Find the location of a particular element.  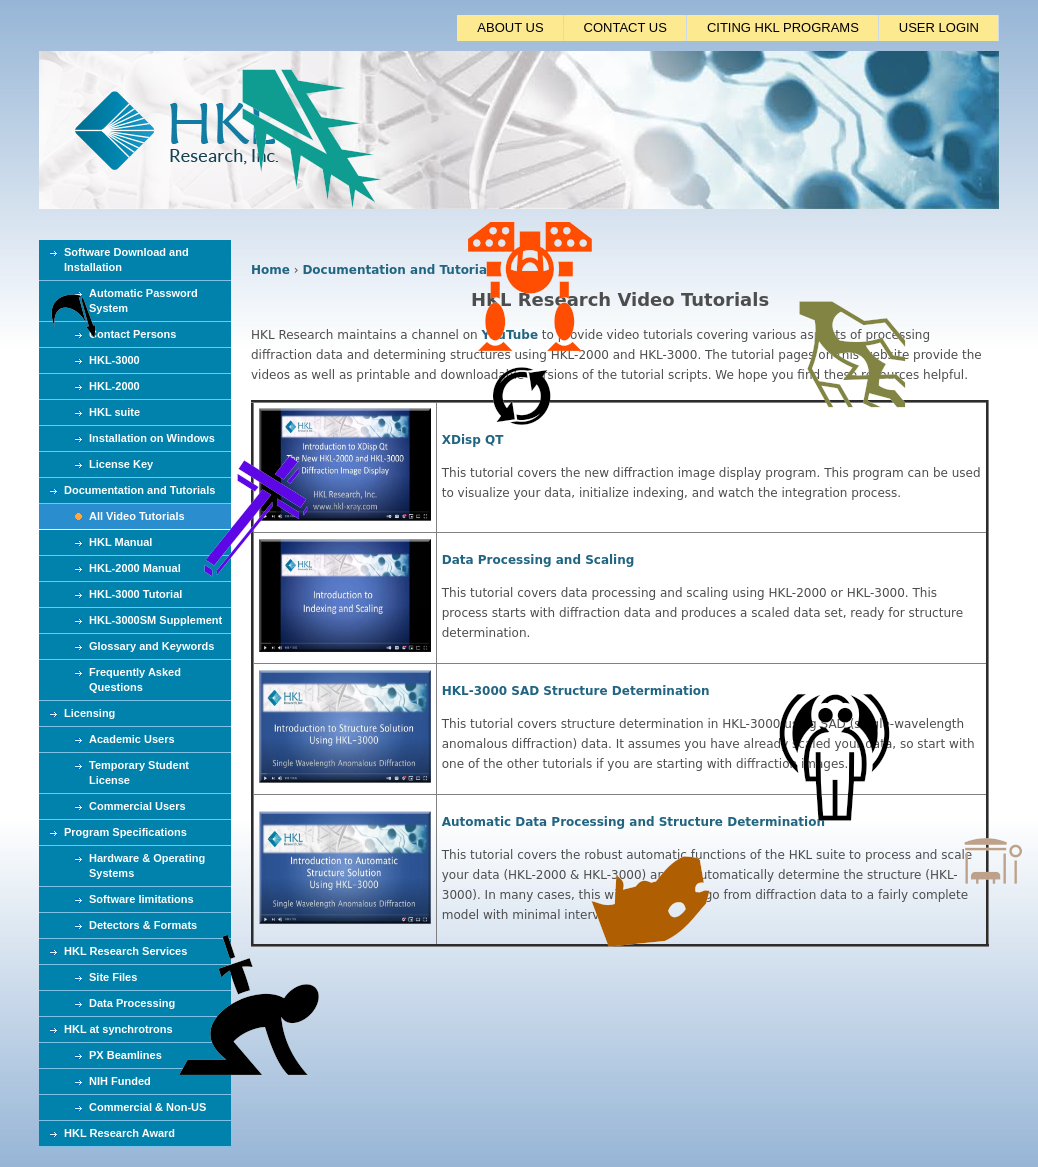

launch or throw an attack in a game is located at coordinates (73, 316).